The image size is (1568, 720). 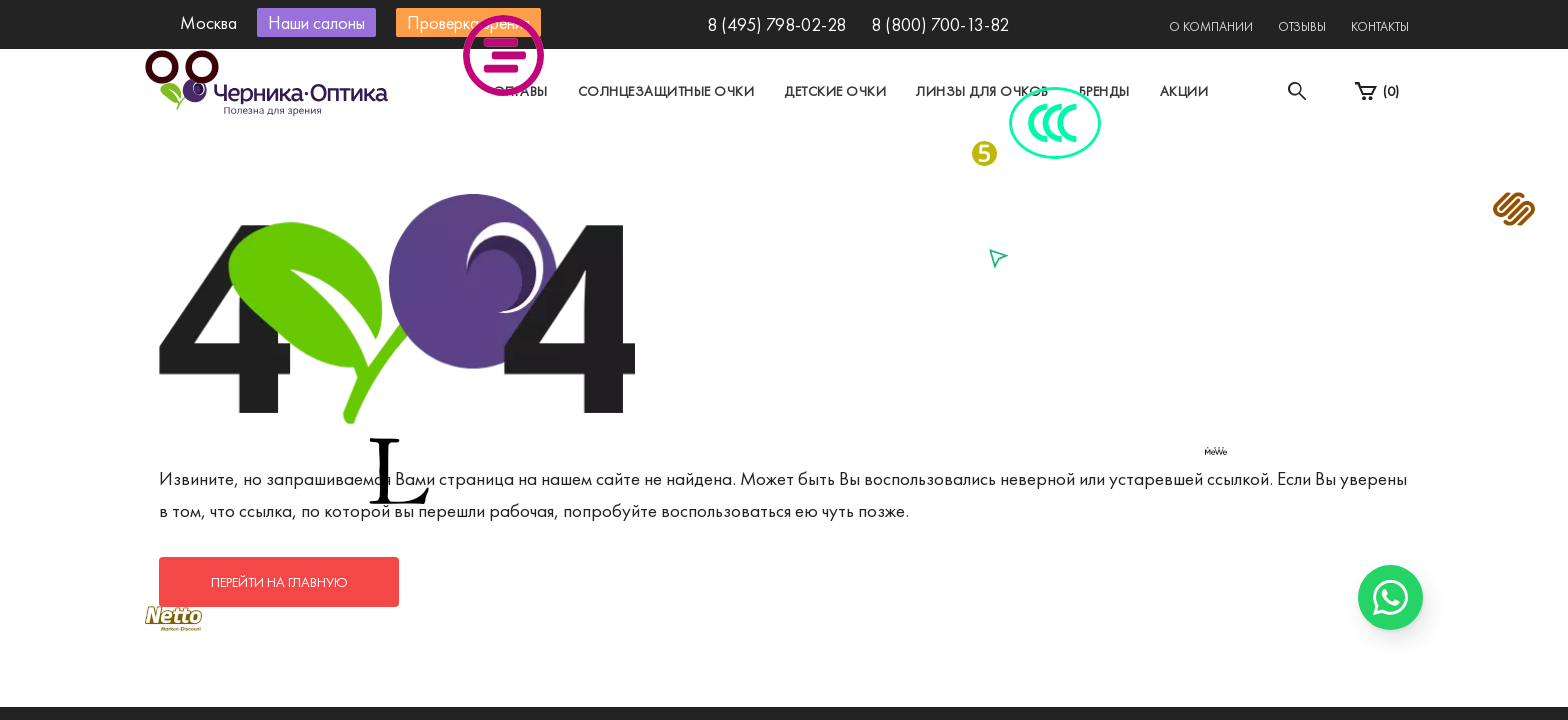 What do you see at coordinates (984, 153) in the screenshot?
I see `JUnit 5 testing framework logo` at bounding box center [984, 153].